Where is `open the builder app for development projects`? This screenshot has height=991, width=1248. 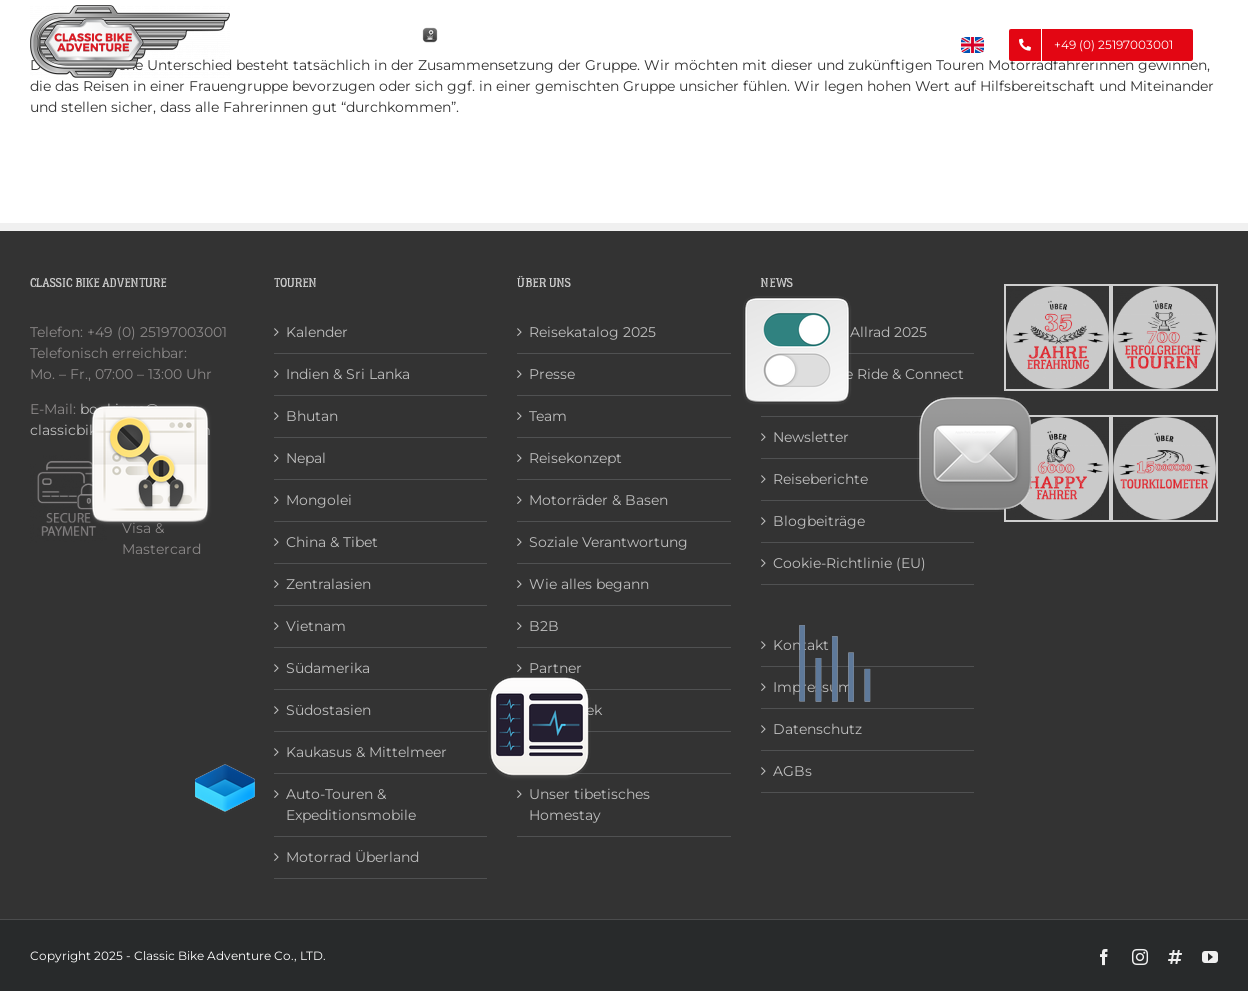 open the builder app for development projects is located at coordinates (150, 464).